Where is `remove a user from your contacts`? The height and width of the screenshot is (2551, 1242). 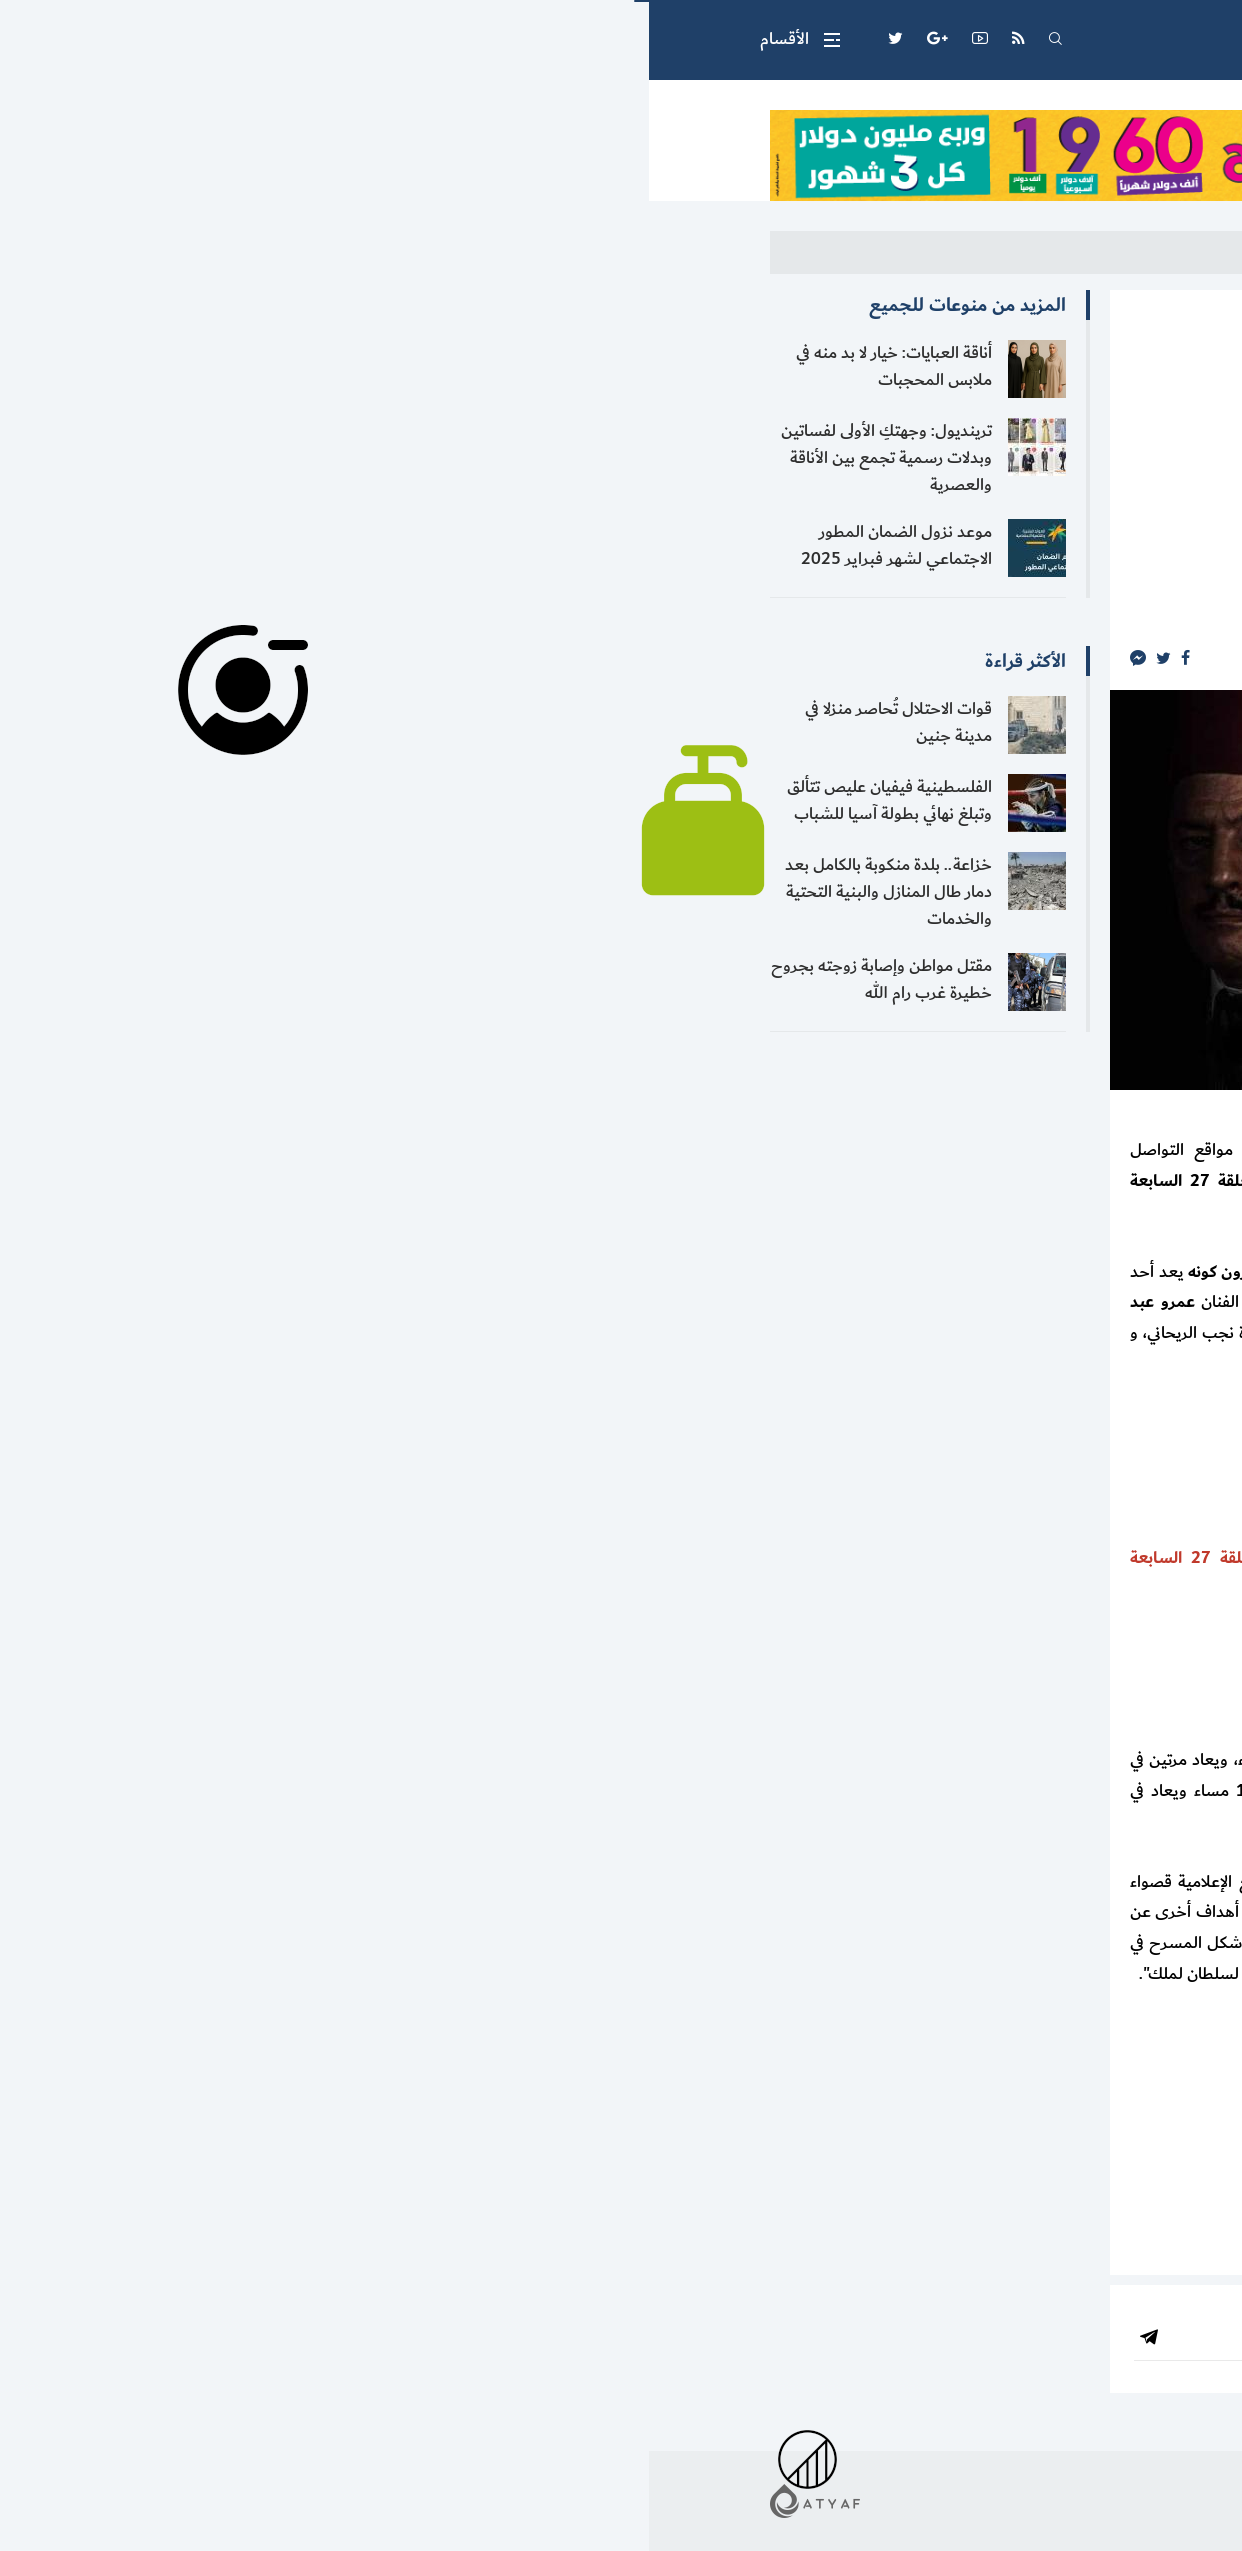
remove a user from your contacts is located at coordinates (243, 690).